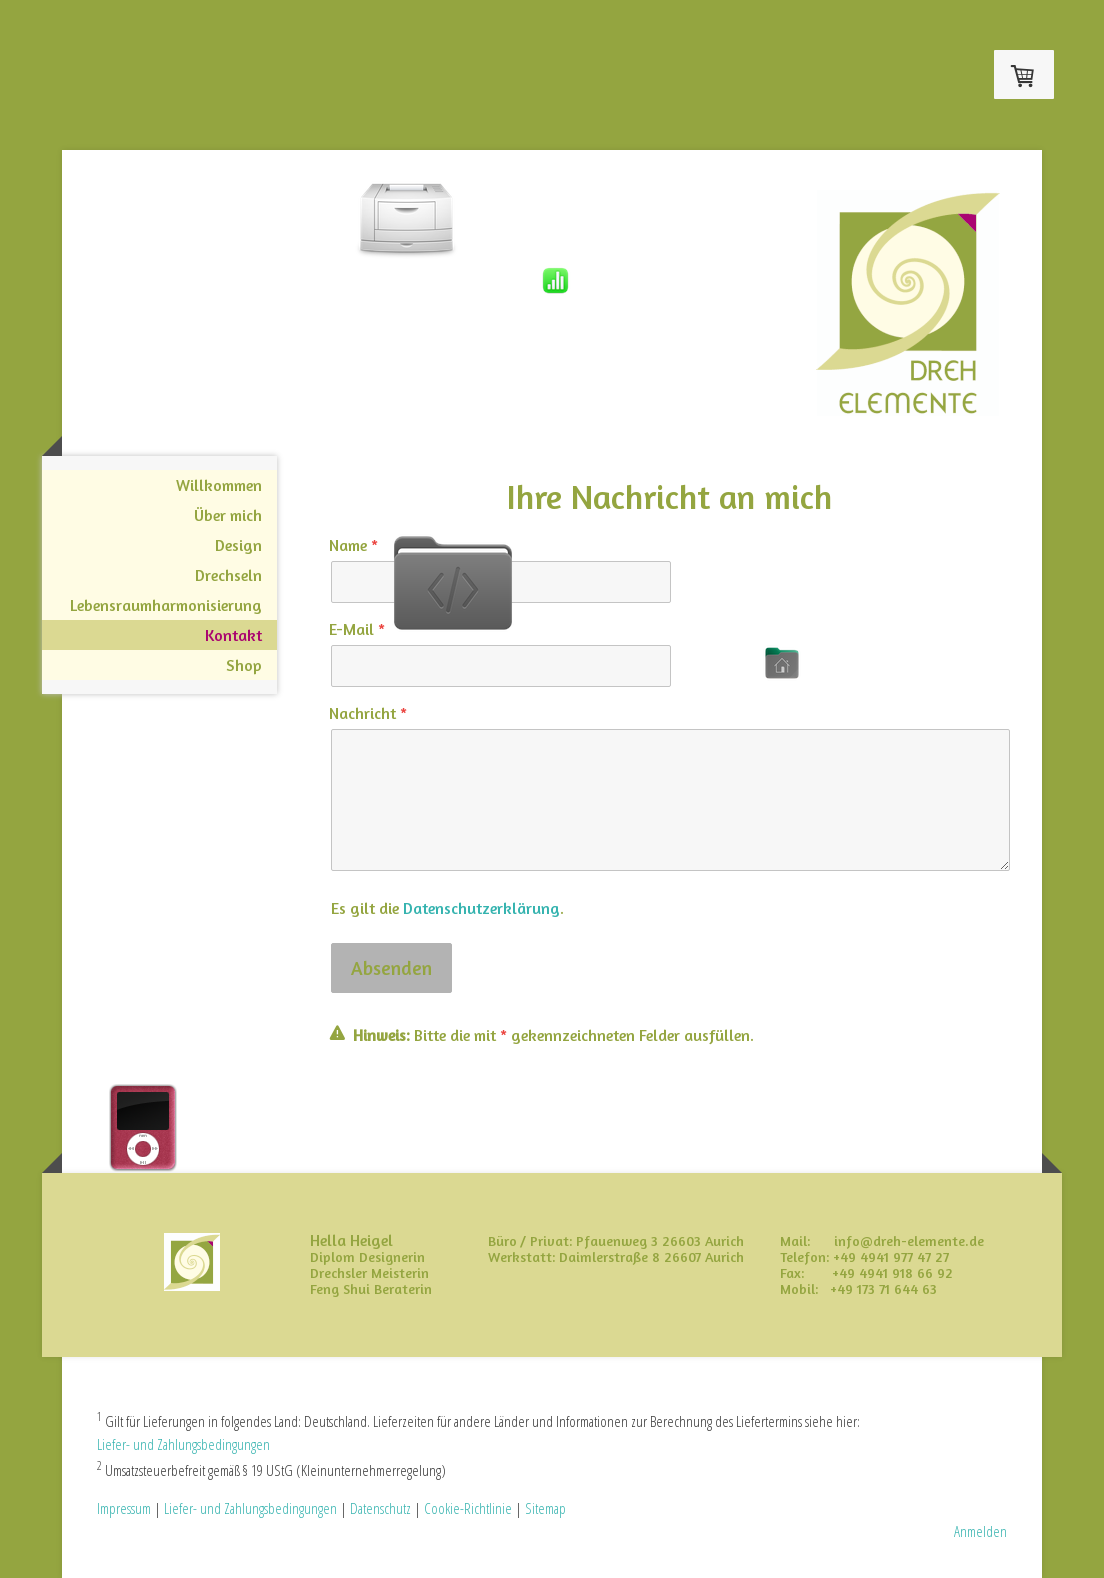 Image resolution: width=1104 pixels, height=1578 pixels. Describe the element at coordinates (782, 663) in the screenshot. I see `access your home folder` at that location.